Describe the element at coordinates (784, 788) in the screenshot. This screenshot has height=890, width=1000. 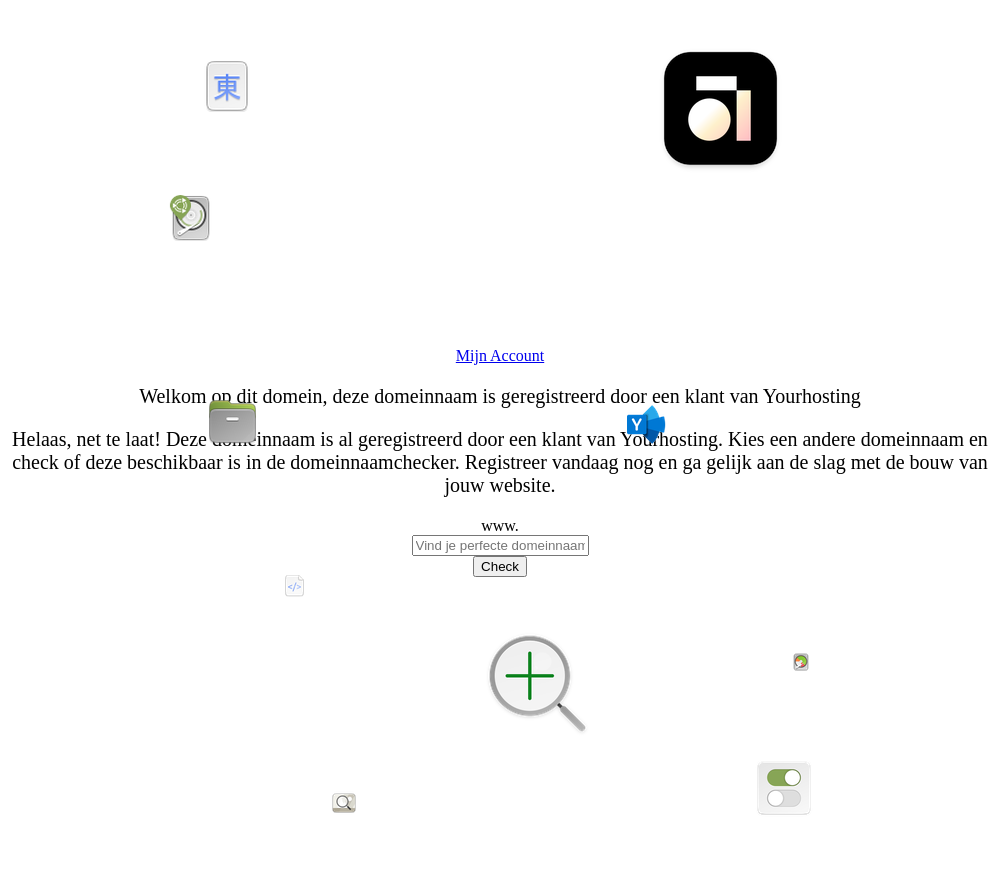
I see `open gnome tweaks to customize desktop settings` at that location.